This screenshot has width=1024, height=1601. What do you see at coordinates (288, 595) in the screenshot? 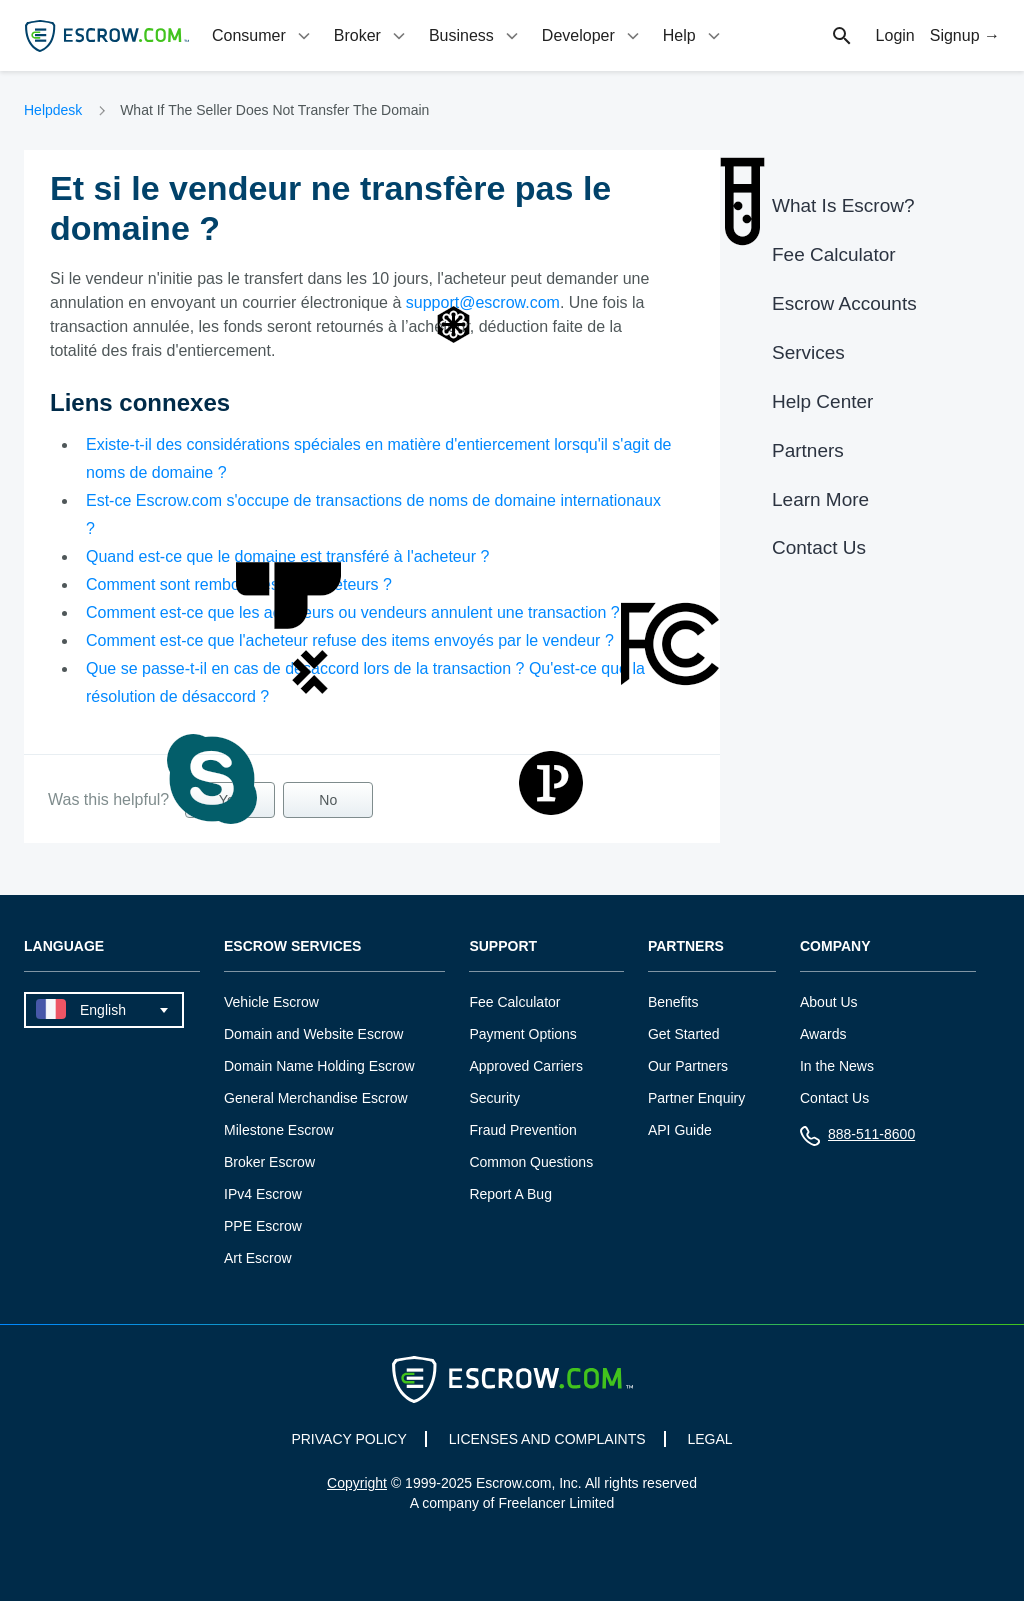
I see `visit top.gg website` at bounding box center [288, 595].